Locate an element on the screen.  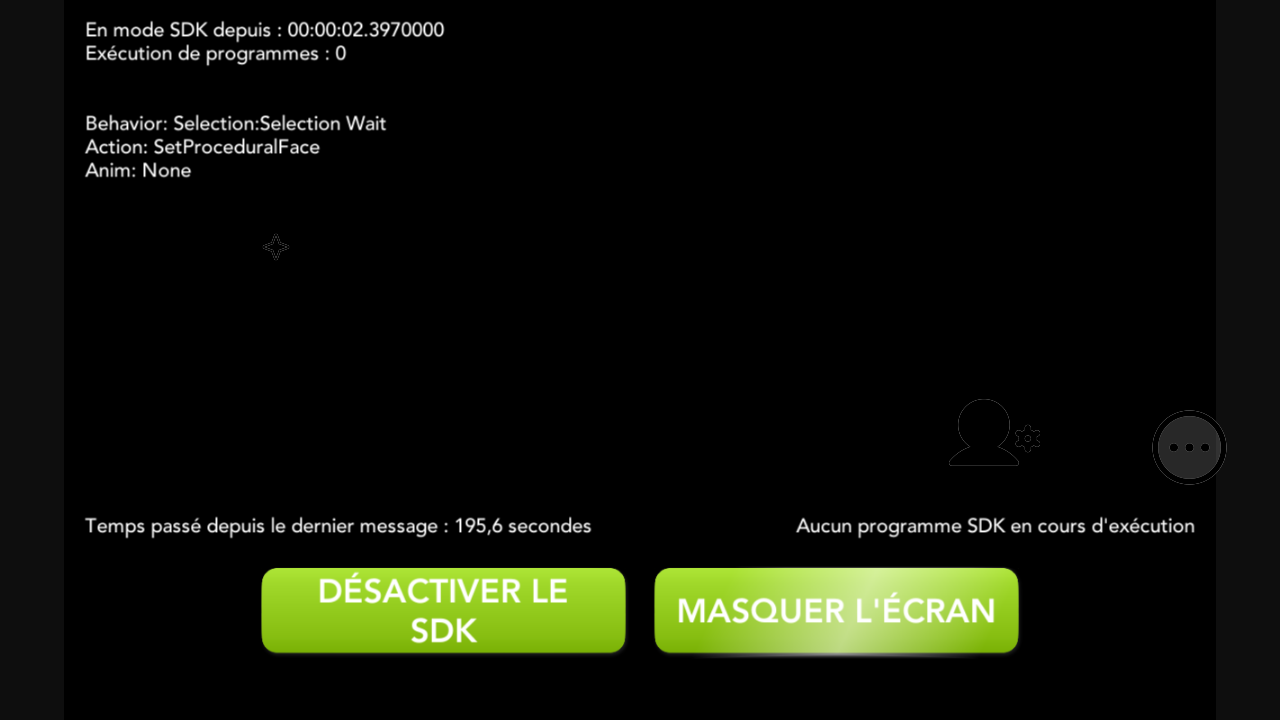
indicates a sparkle or highlight effect is located at coordinates (276, 247).